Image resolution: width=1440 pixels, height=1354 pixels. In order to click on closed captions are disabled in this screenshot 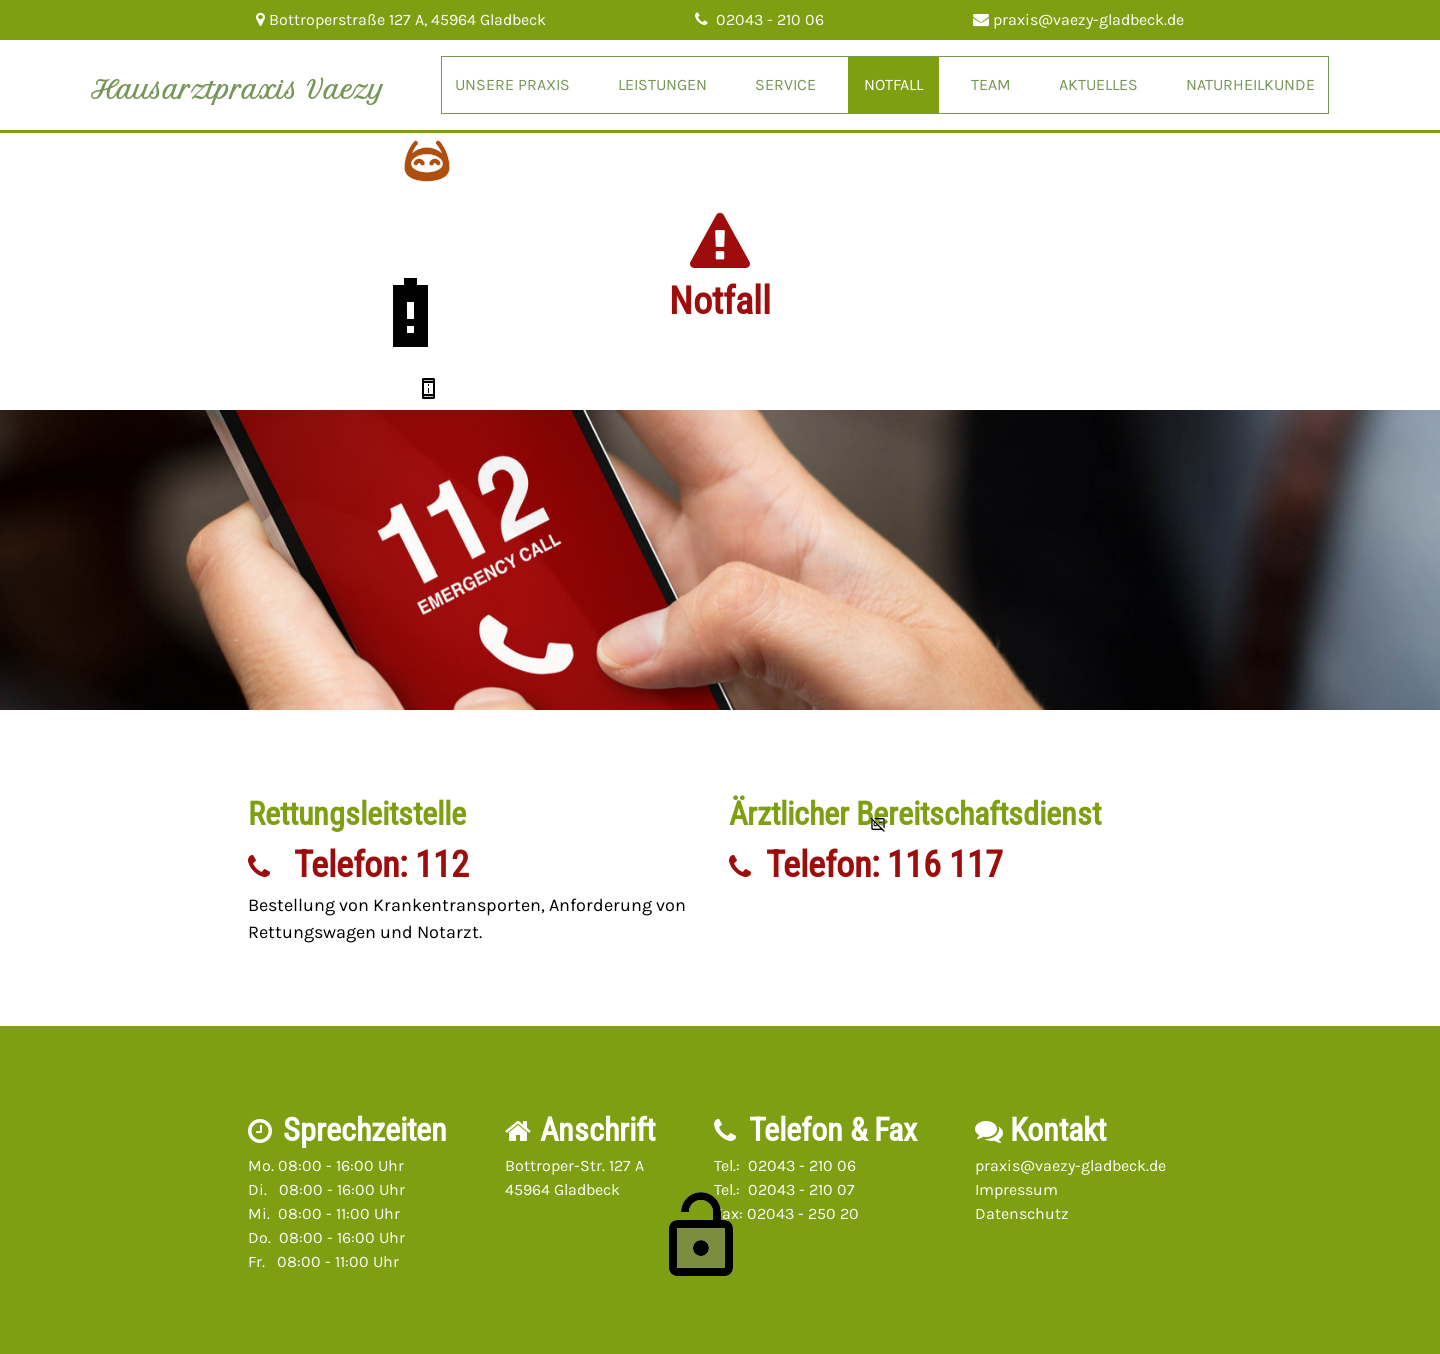, I will do `click(878, 824)`.